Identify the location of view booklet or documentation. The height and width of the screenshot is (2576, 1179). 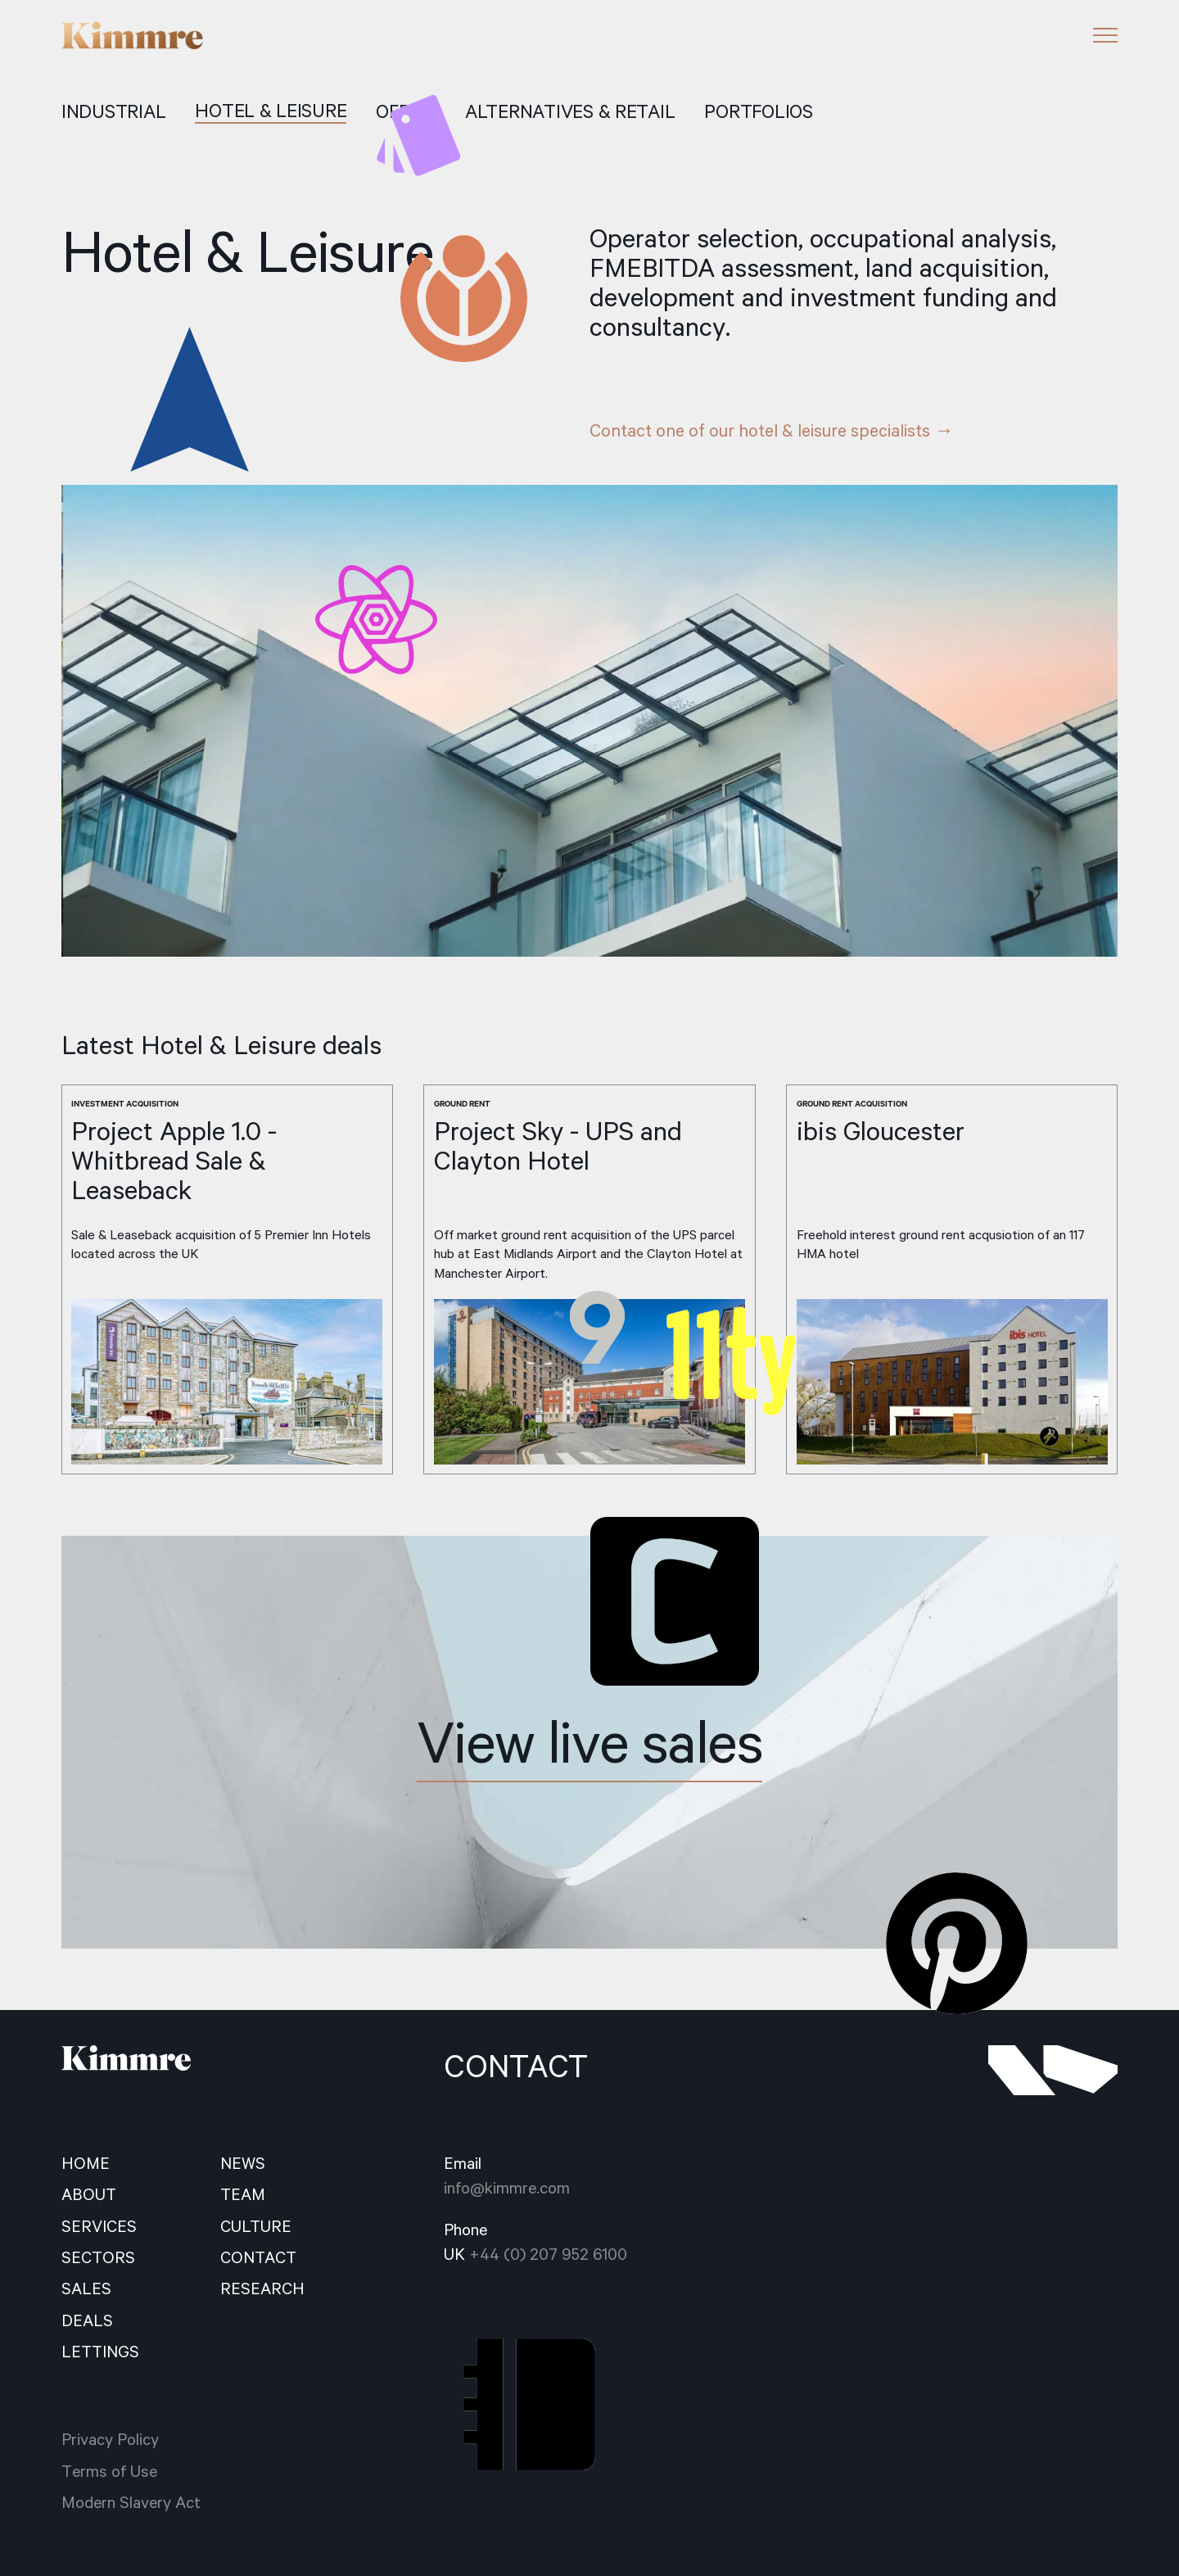
(529, 2404).